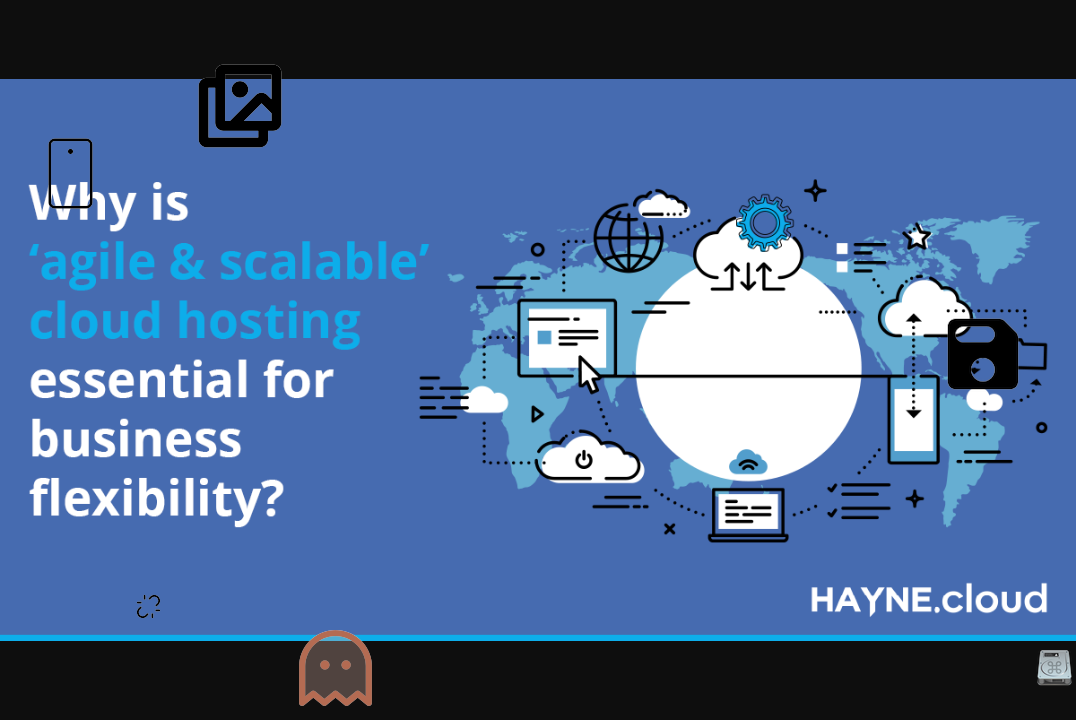  I want to click on view photo gallery, so click(240, 106).